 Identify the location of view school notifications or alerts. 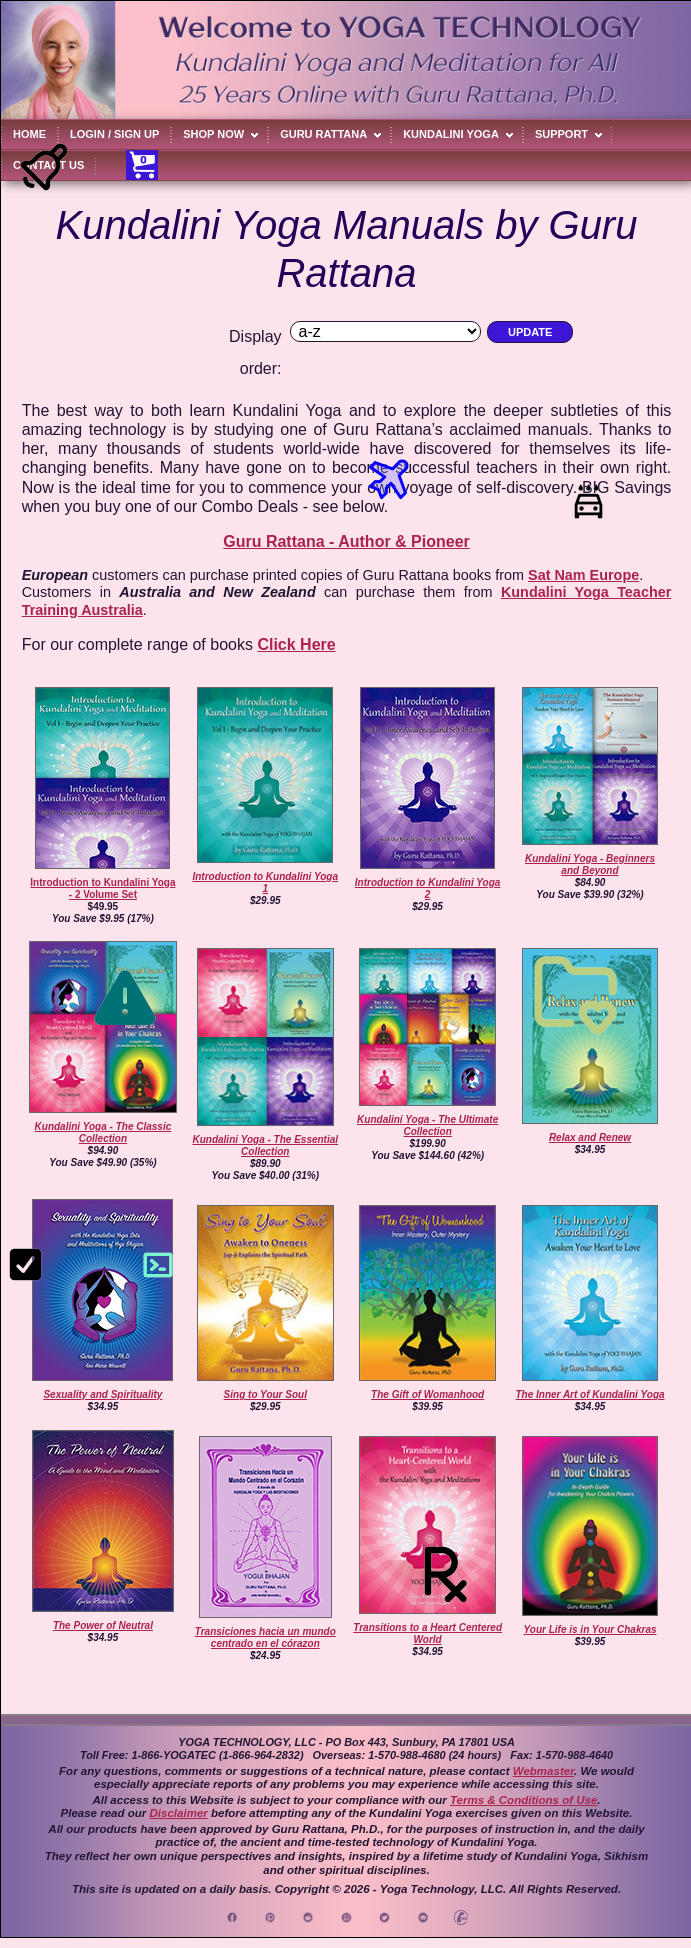
(44, 167).